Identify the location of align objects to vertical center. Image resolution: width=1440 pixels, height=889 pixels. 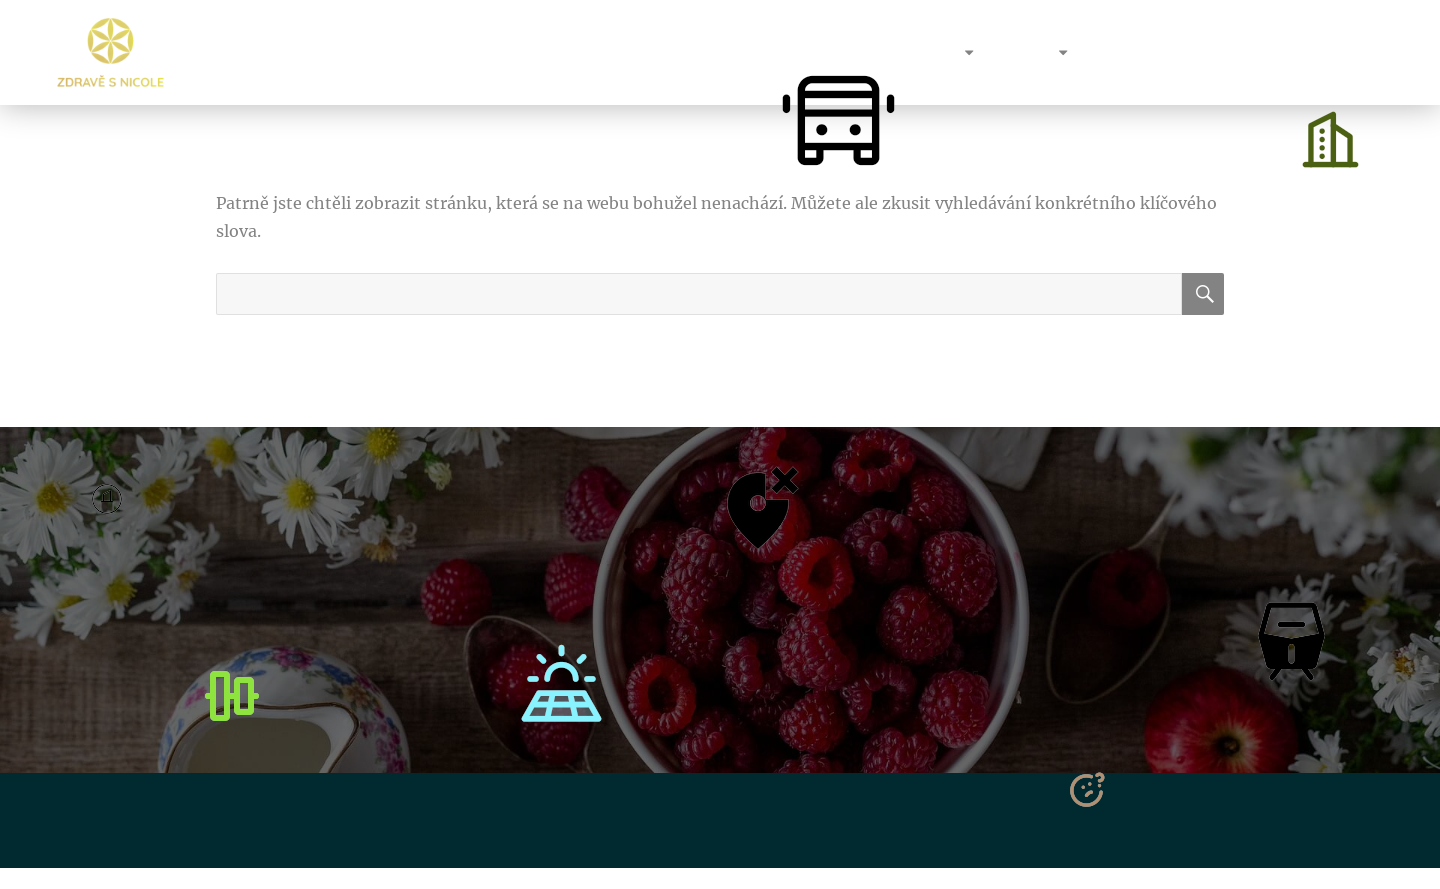
(232, 696).